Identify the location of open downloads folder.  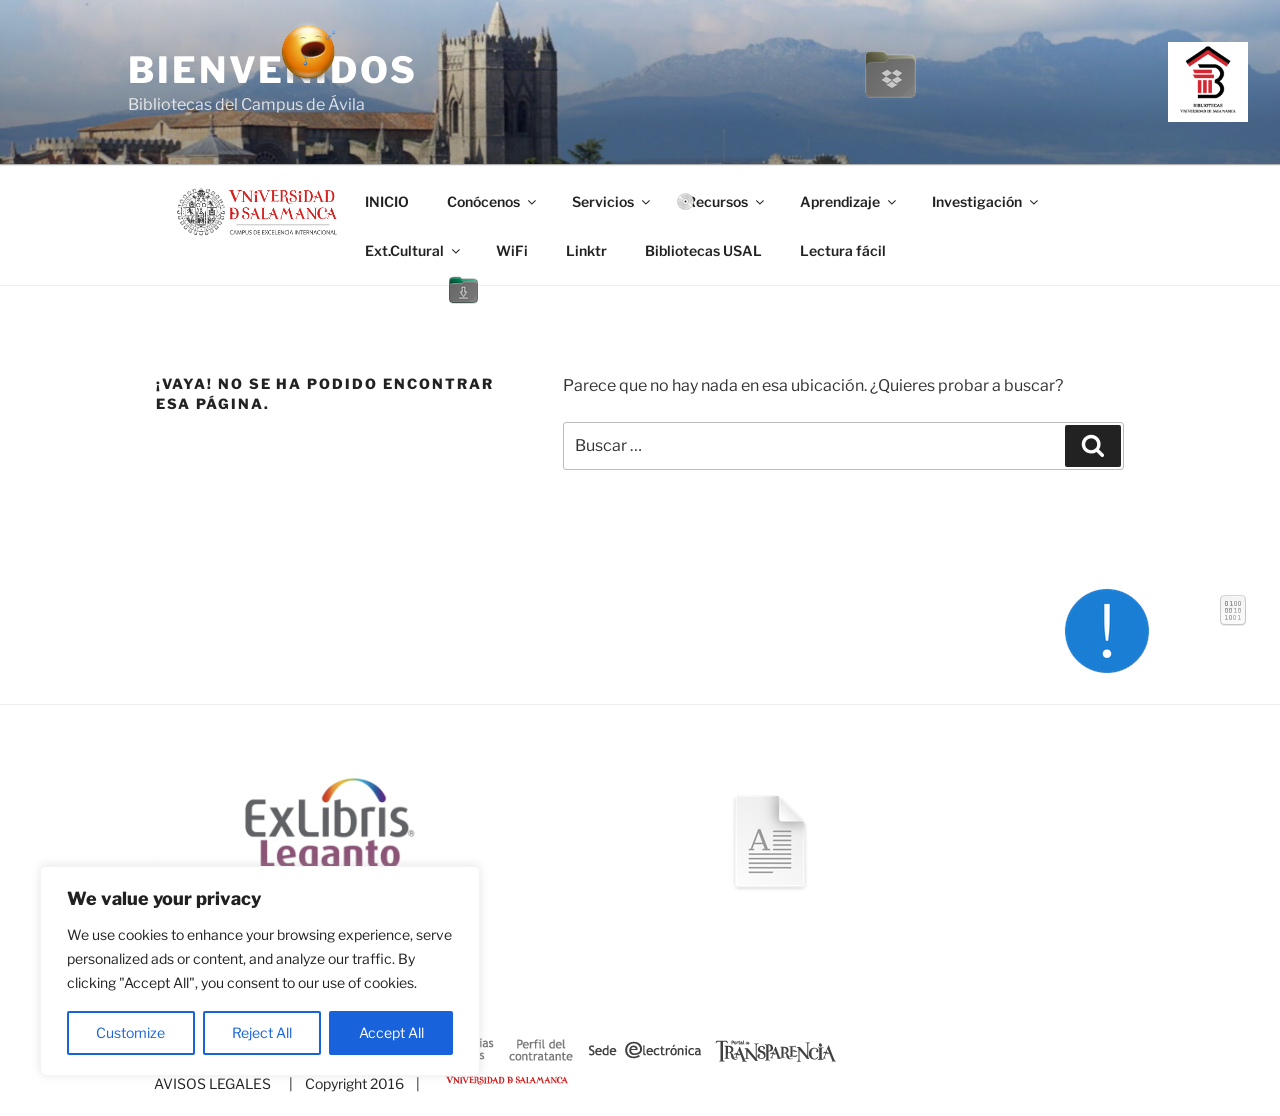
(463, 289).